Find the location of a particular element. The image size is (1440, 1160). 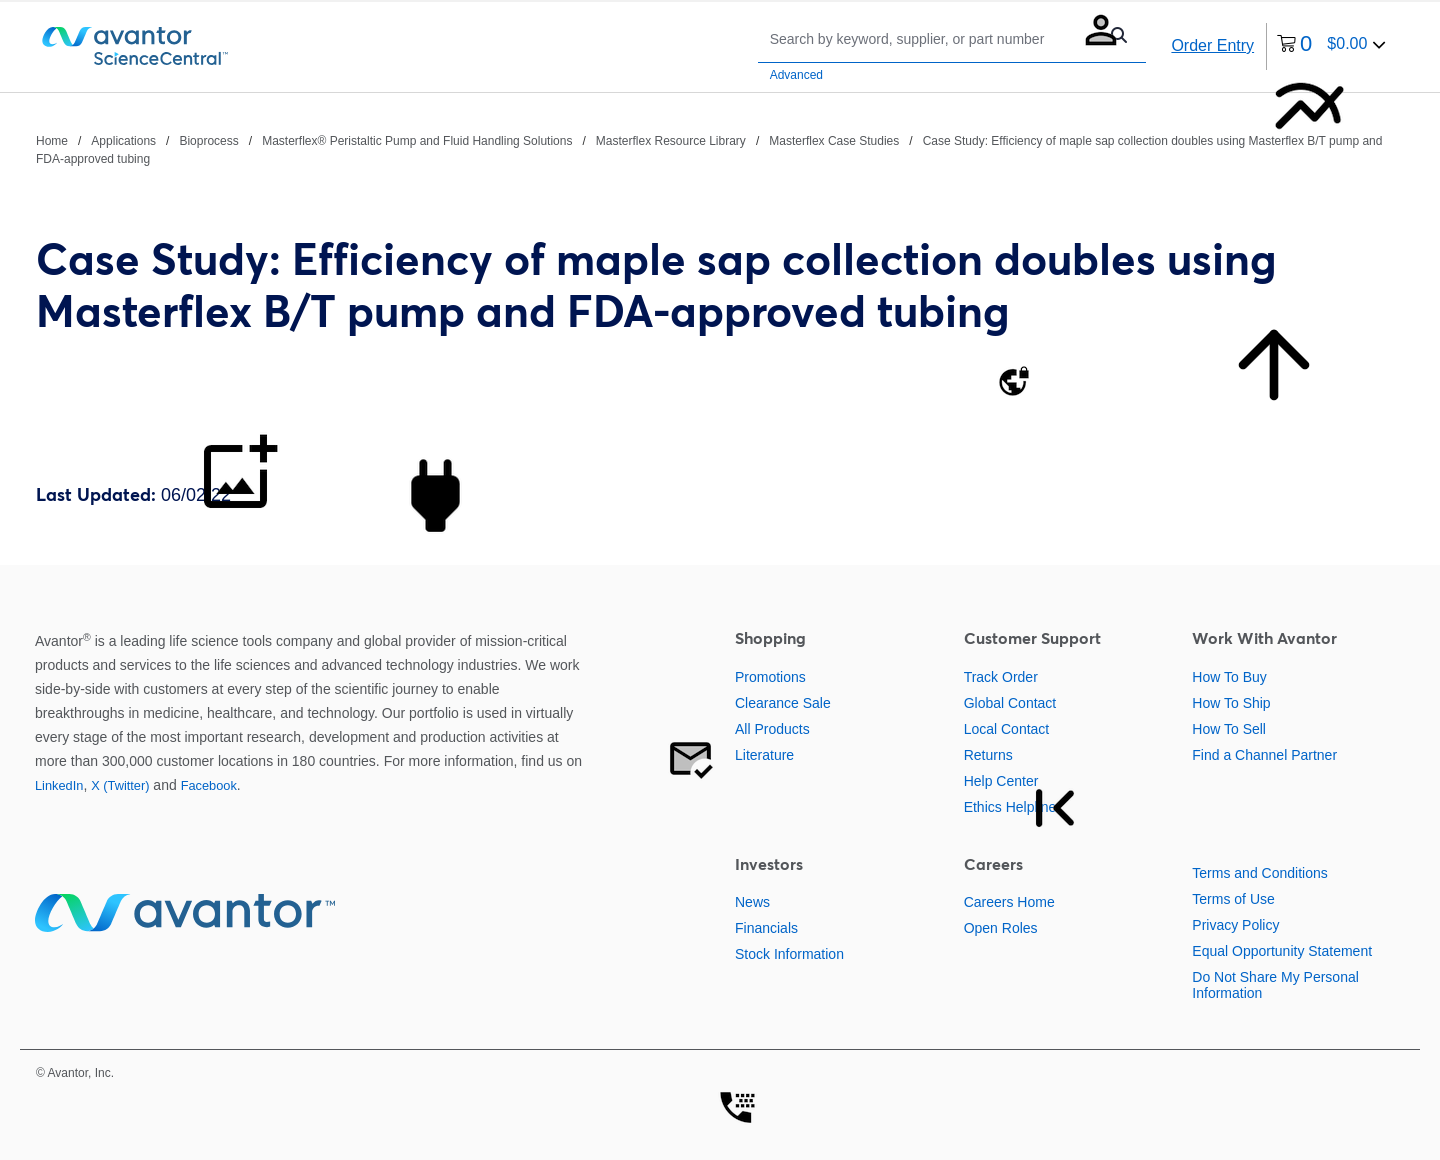

go to first page is located at coordinates (1055, 808).